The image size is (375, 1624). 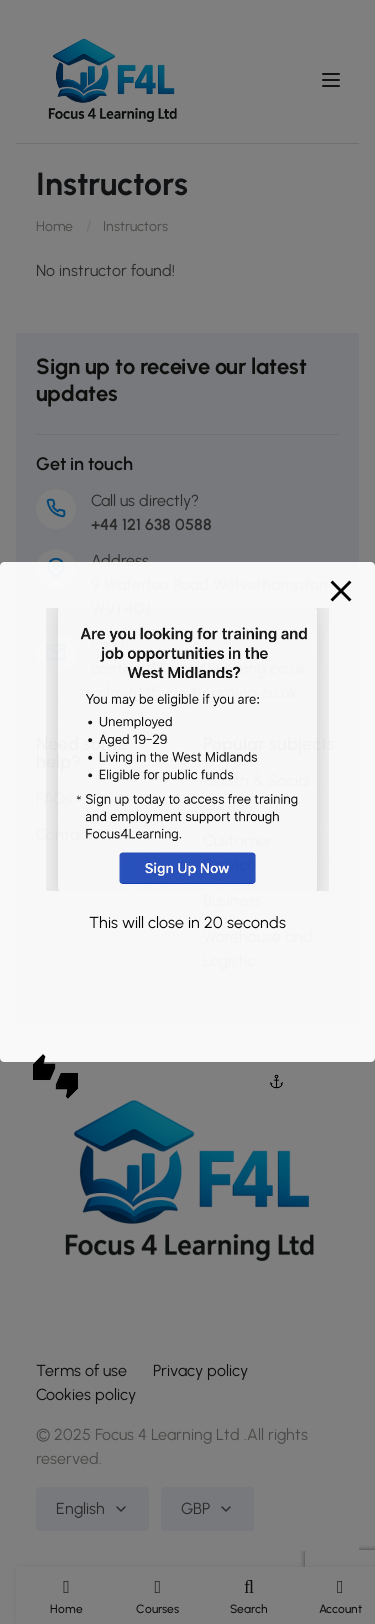 What do you see at coordinates (55, 1076) in the screenshot?
I see `rate or provide feedback` at bounding box center [55, 1076].